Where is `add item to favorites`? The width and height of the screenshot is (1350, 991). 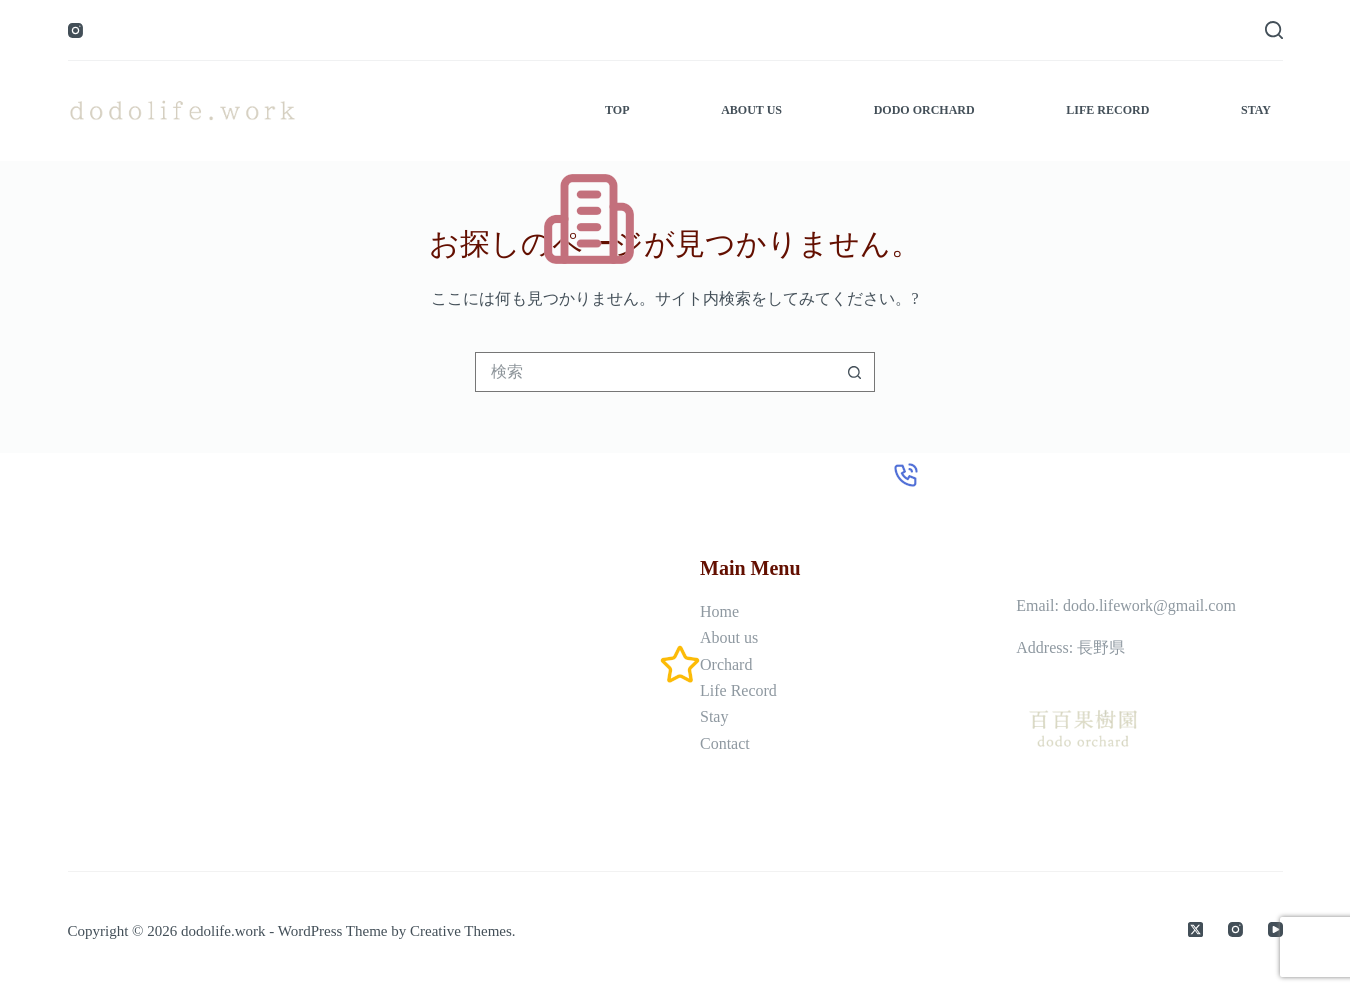 add item to favorites is located at coordinates (680, 665).